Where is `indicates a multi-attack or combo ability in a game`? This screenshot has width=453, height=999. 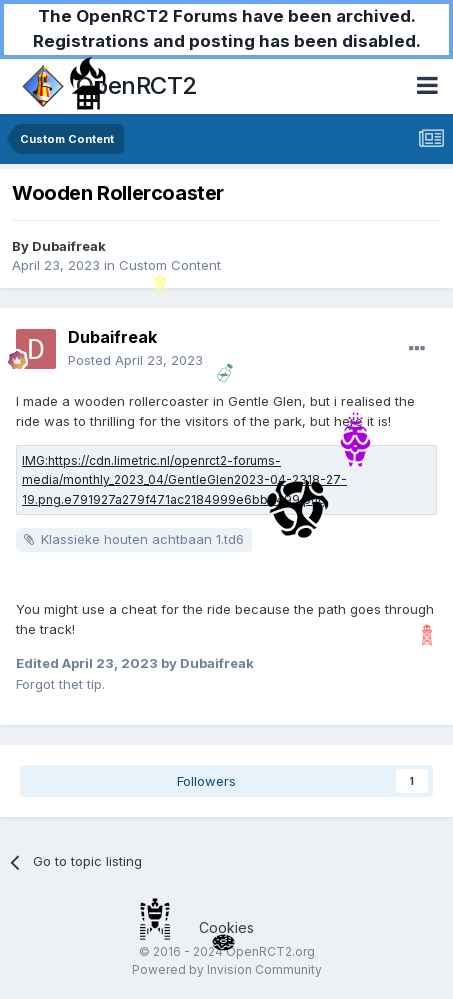
indicates a multi-attack or combo ability in a game is located at coordinates (297, 508).